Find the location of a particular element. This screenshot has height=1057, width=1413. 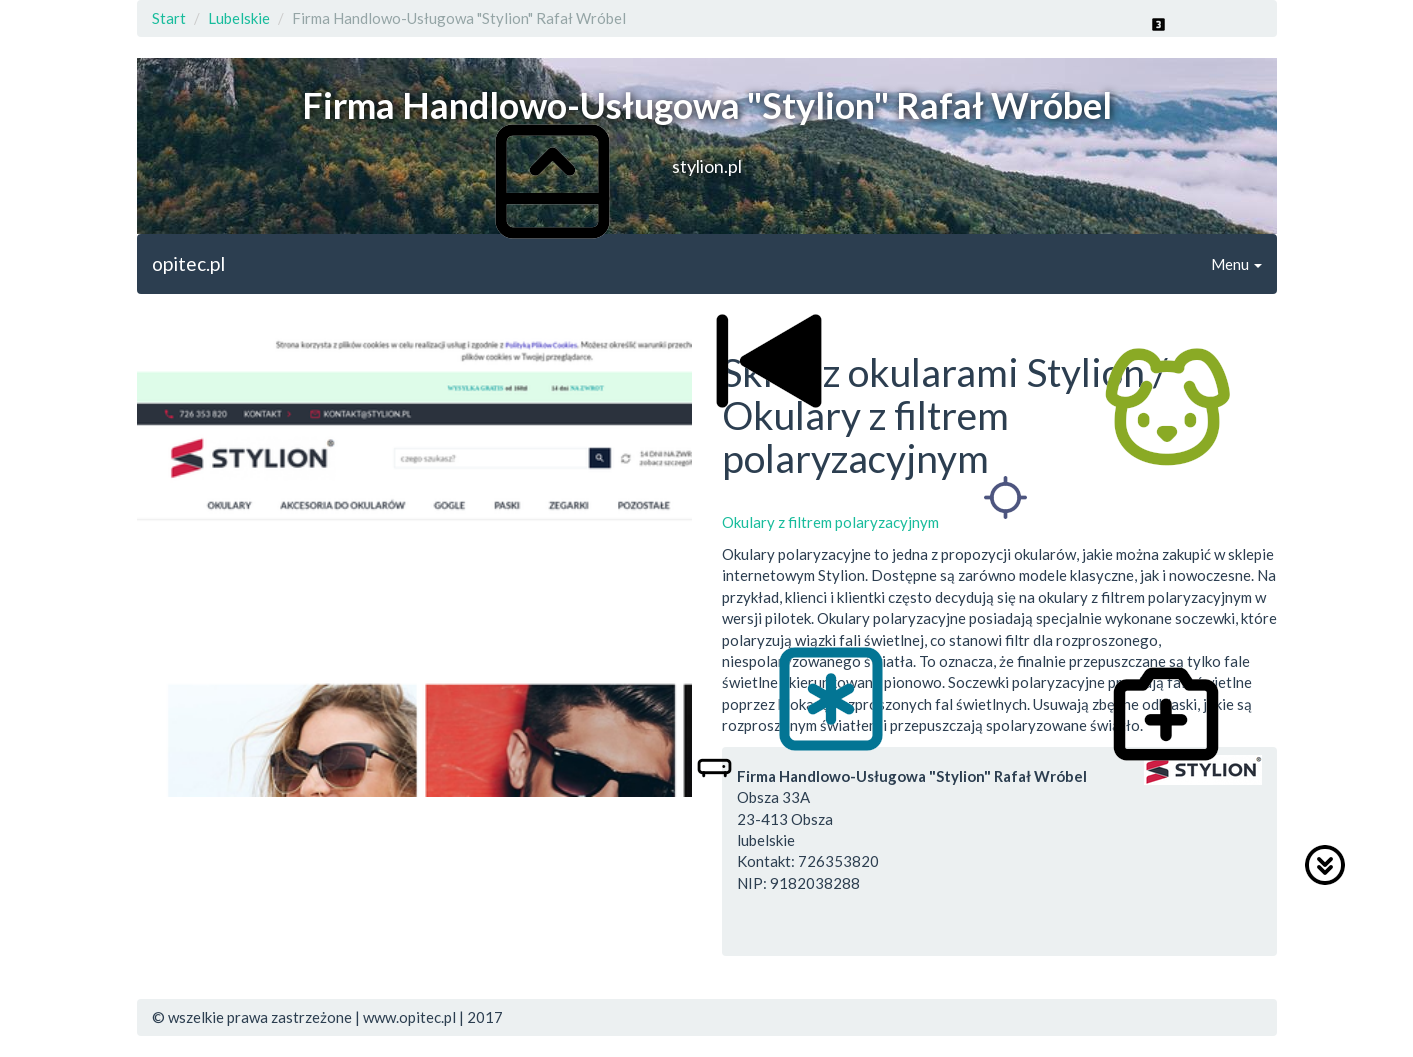

skip to previous track is located at coordinates (769, 361).